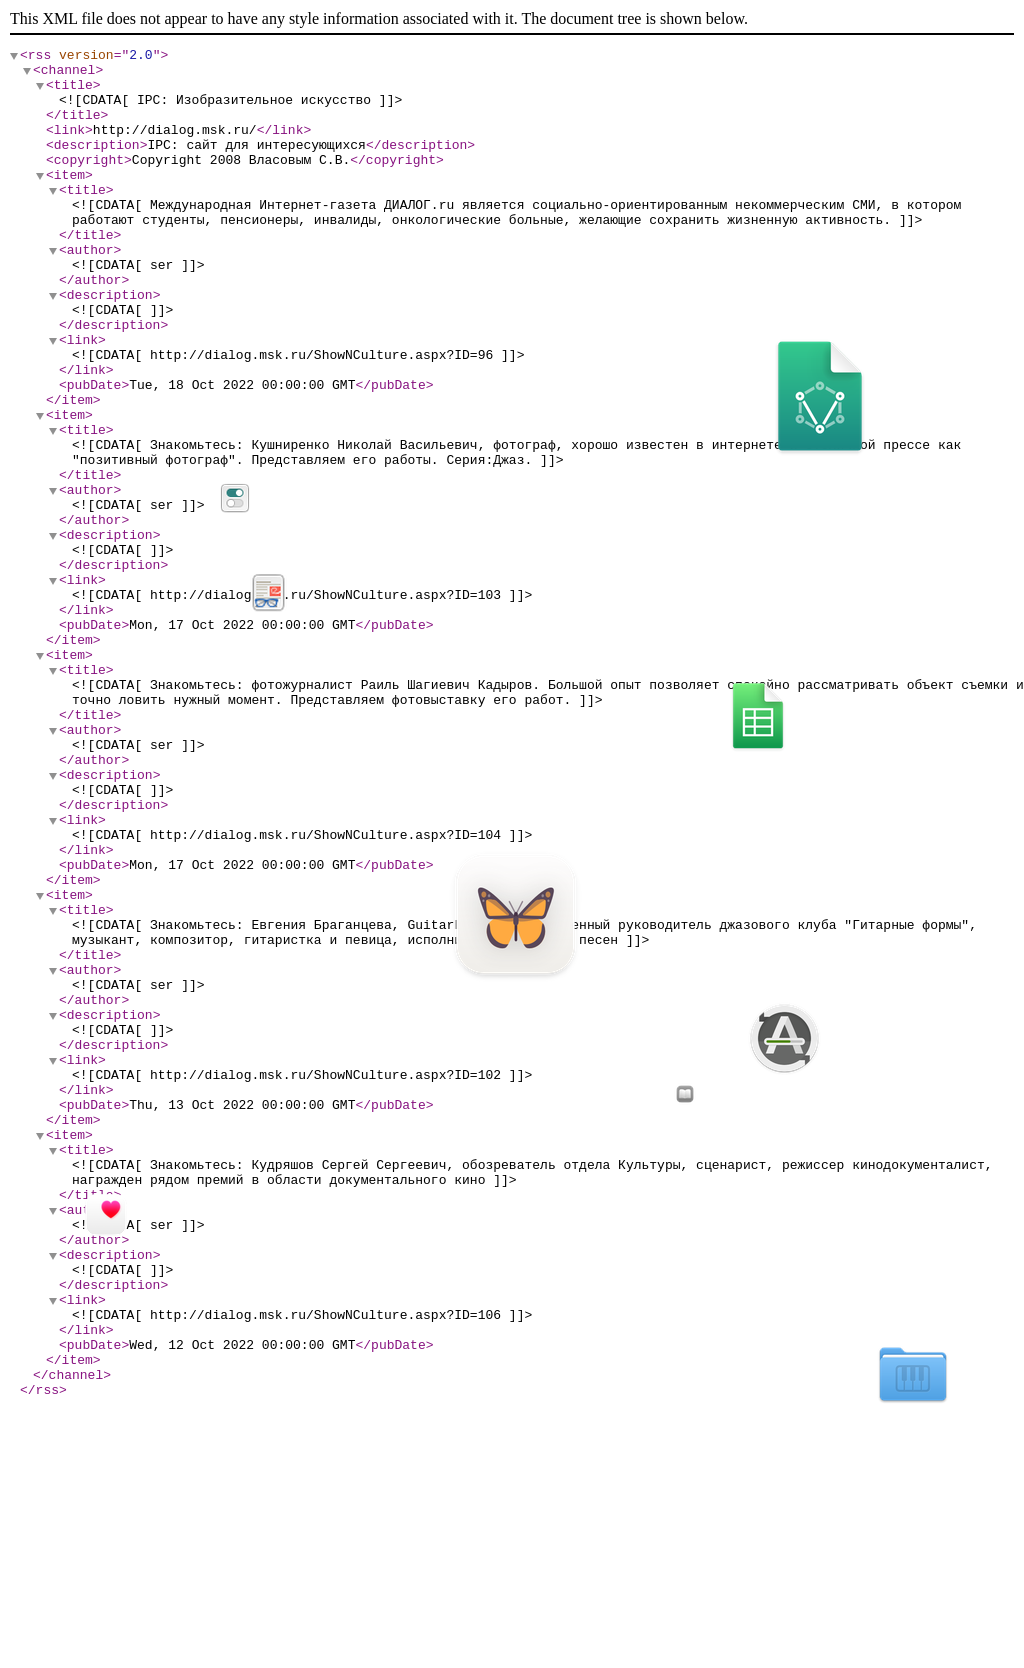  Describe the element at coordinates (106, 1215) in the screenshot. I see `open the Health app` at that location.